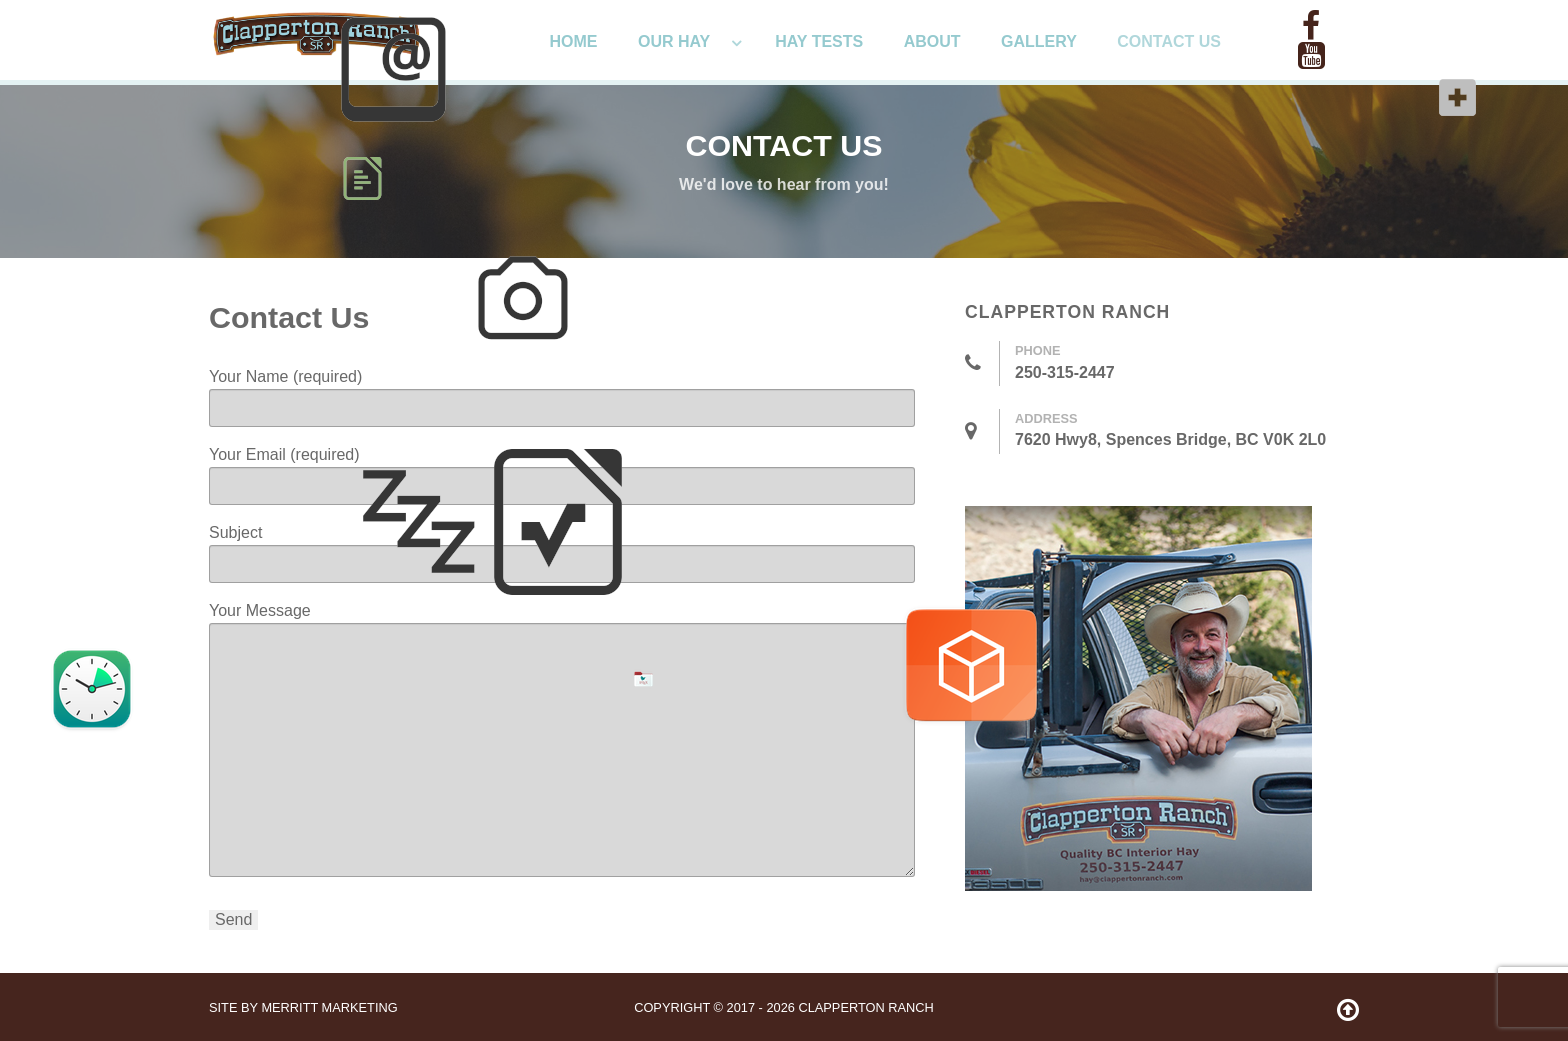  I want to click on open kapow time tracking app, so click(92, 689).